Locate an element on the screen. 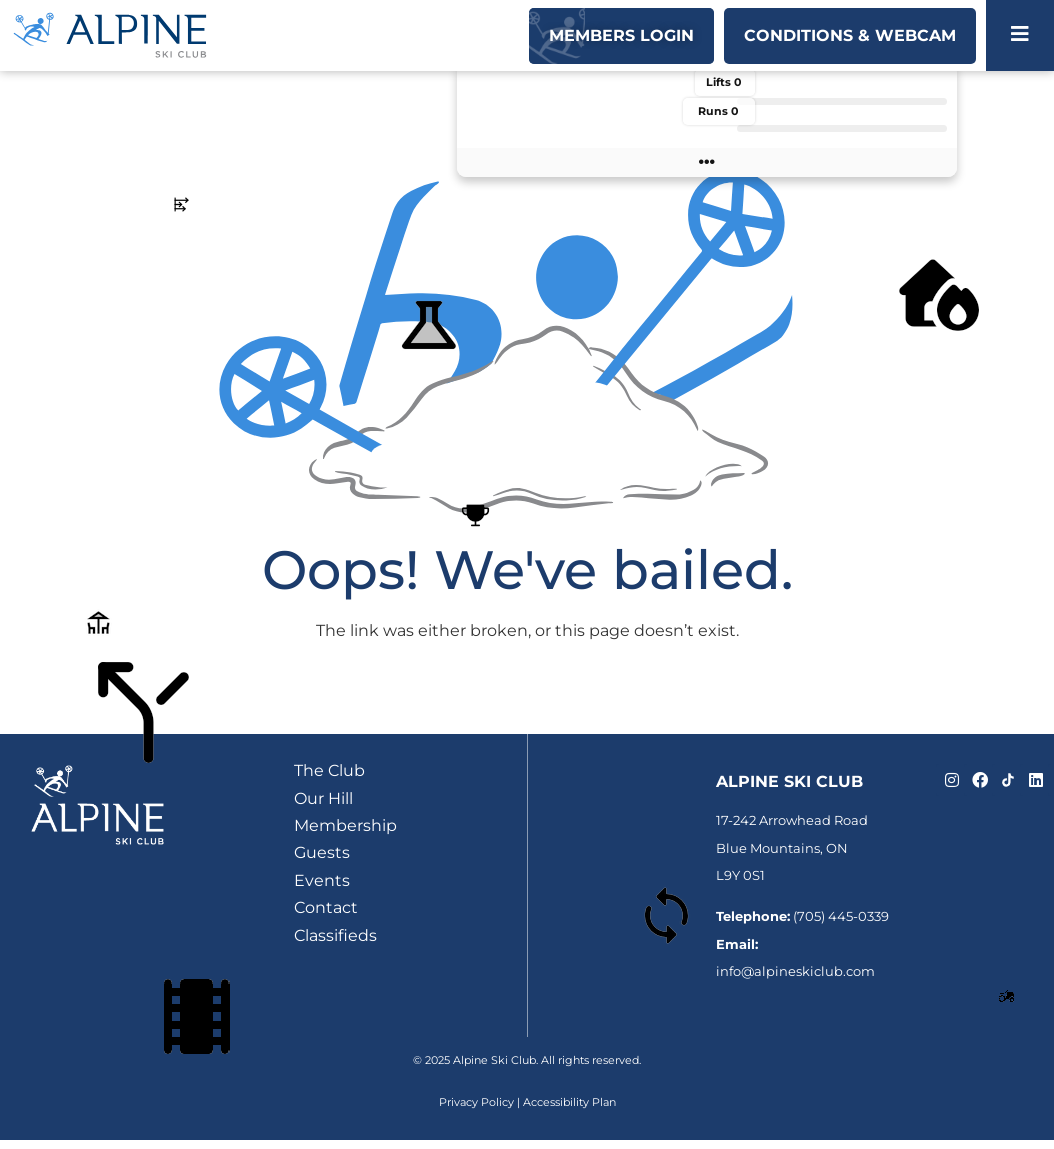  access movies or video content is located at coordinates (196, 1016).